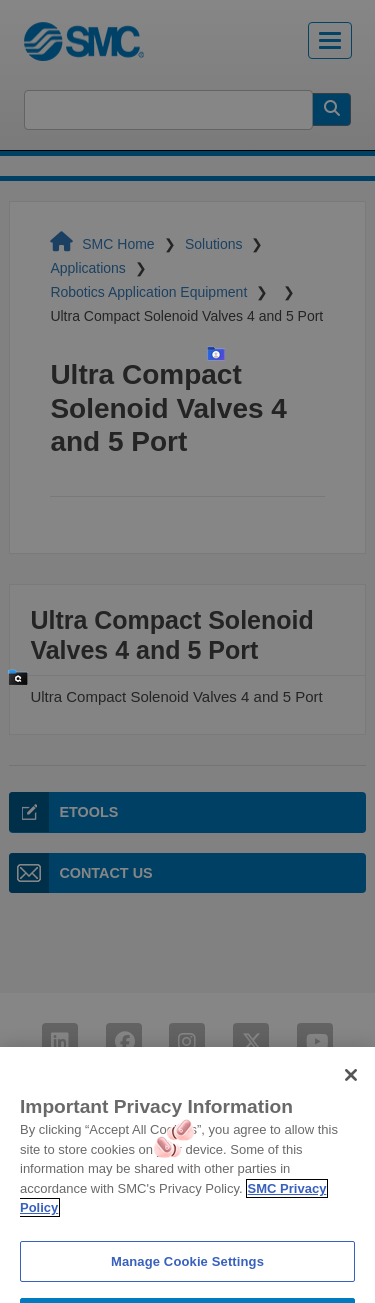 This screenshot has height=1303, width=375. I want to click on open user profile folder, so click(216, 354).